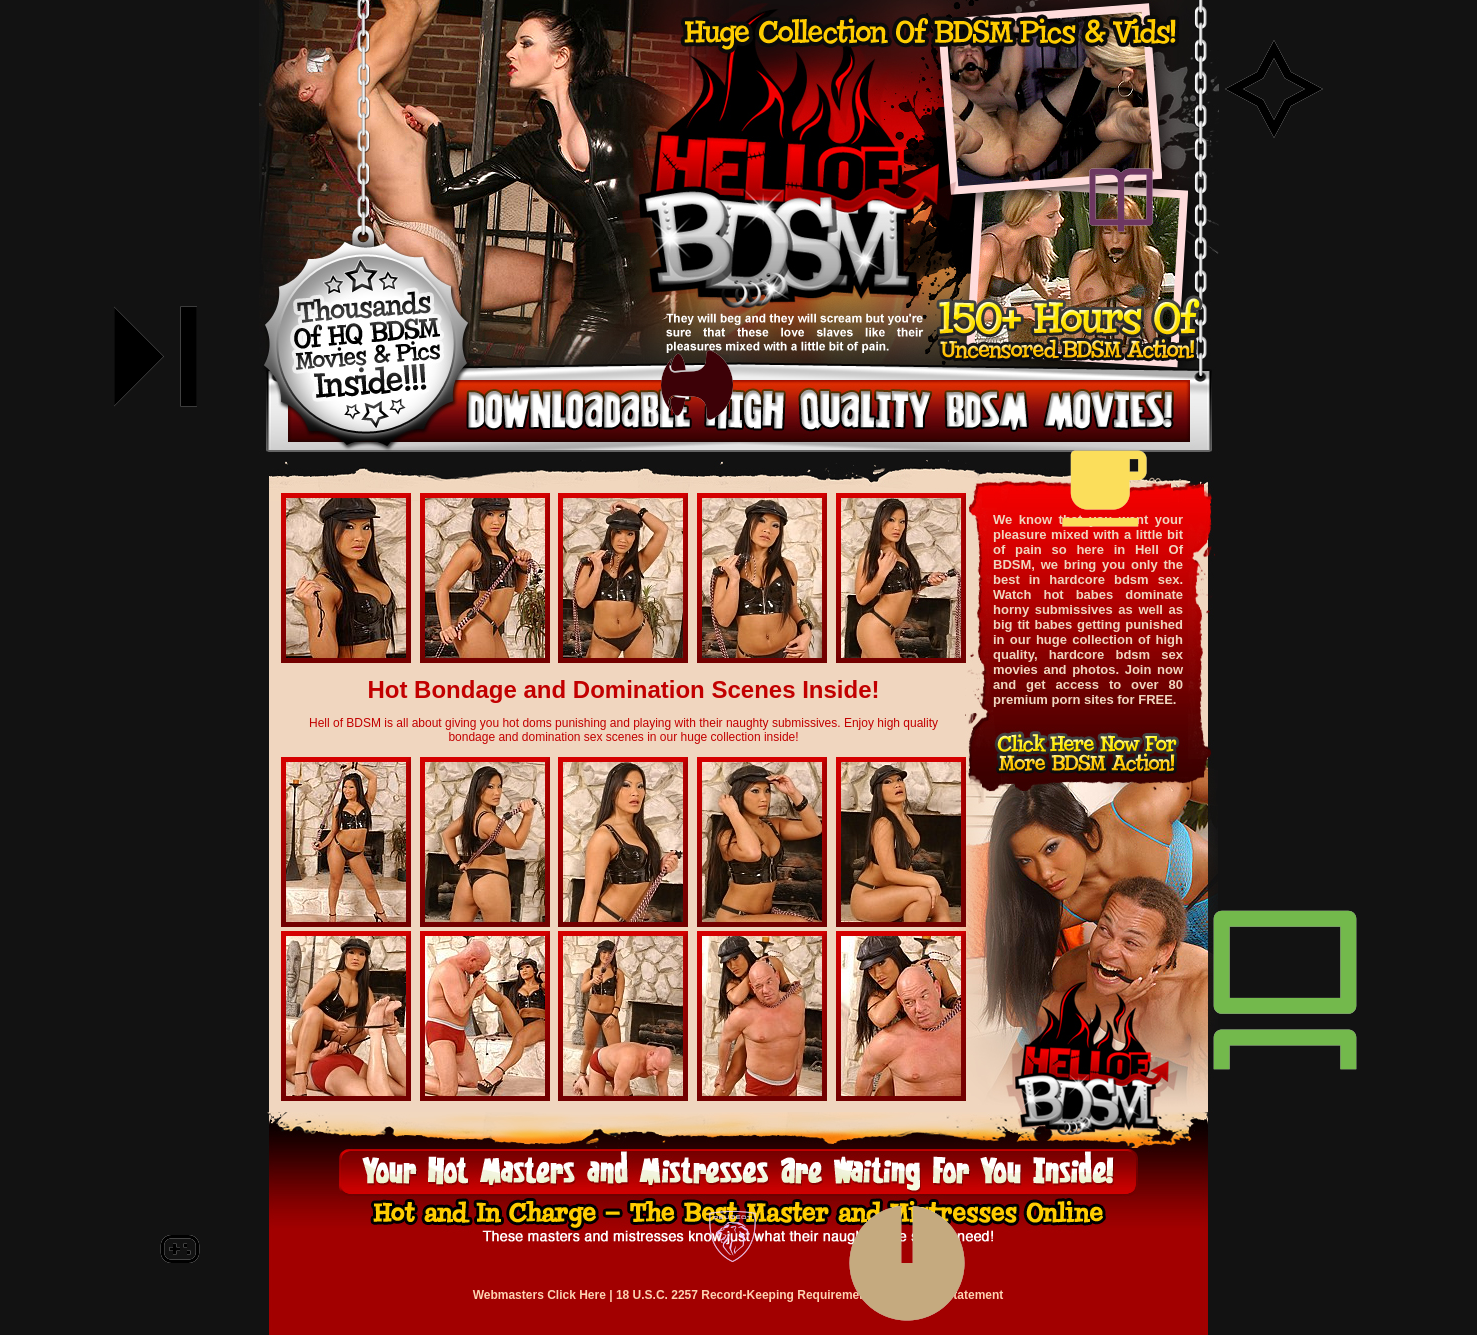  What do you see at coordinates (1121, 197) in the screenshot?
I see `open reading mode or e-reader` at bounding box center [1121, 197].